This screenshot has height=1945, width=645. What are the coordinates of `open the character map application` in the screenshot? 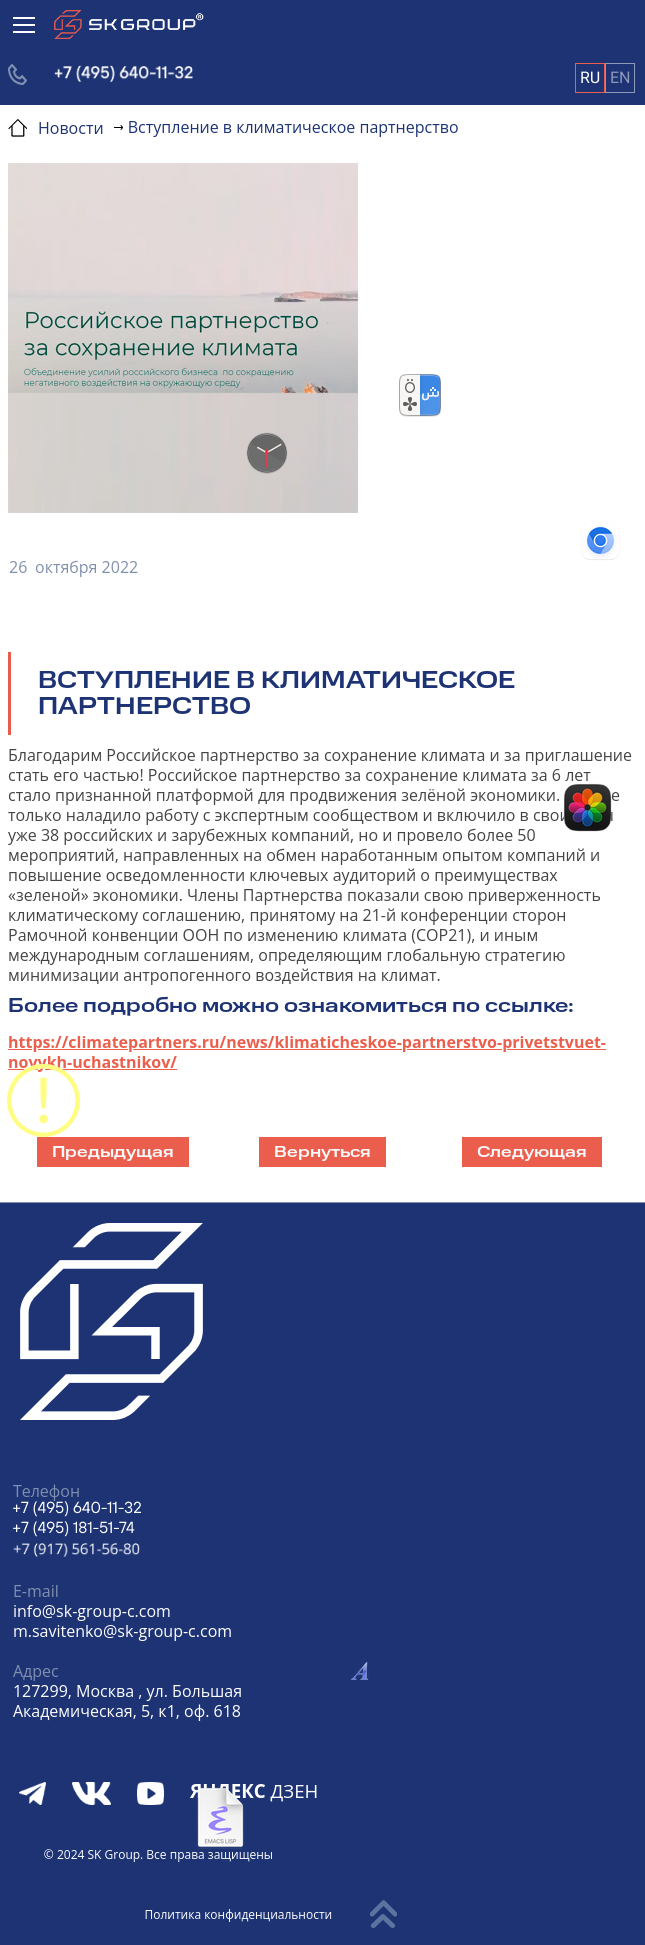 It's located at (420, 395).